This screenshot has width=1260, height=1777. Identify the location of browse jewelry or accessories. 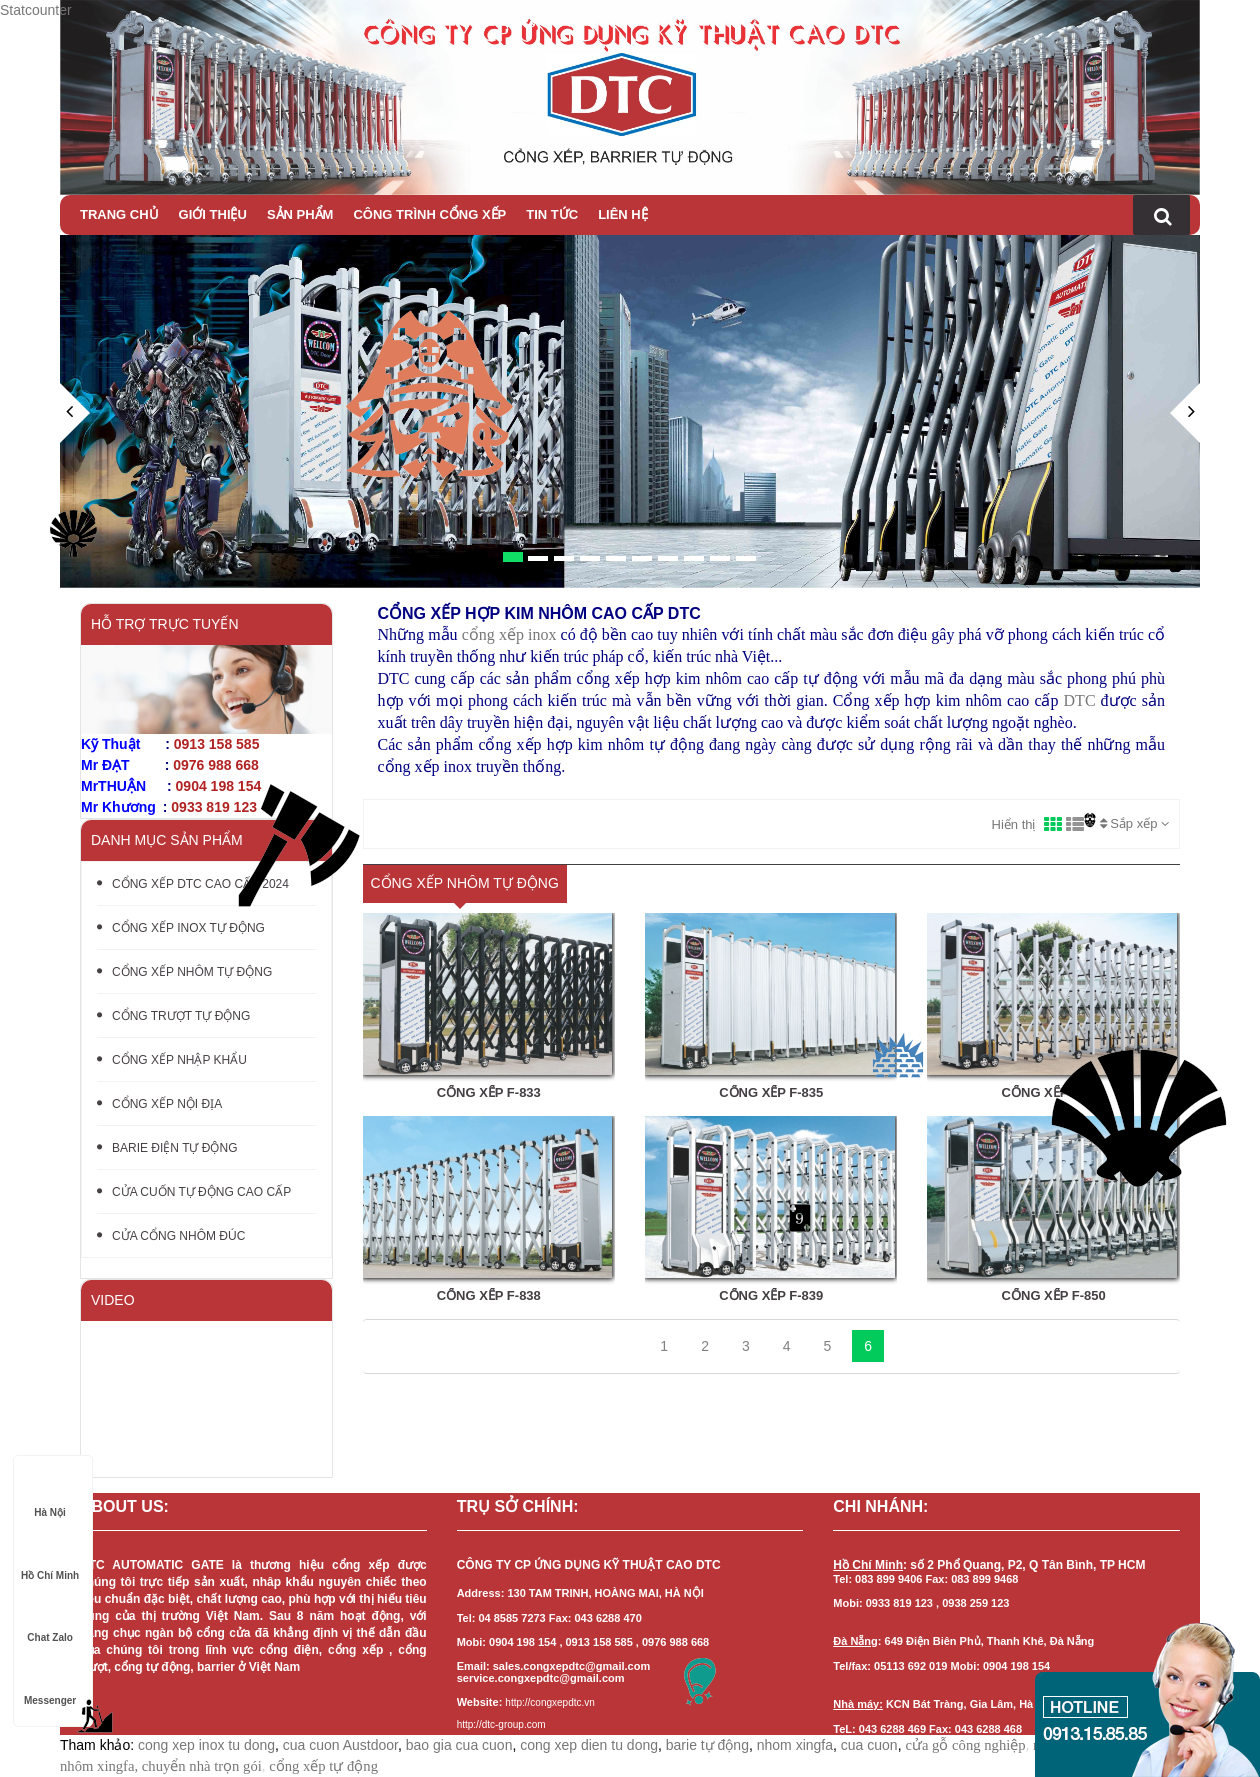
(699, 1682).